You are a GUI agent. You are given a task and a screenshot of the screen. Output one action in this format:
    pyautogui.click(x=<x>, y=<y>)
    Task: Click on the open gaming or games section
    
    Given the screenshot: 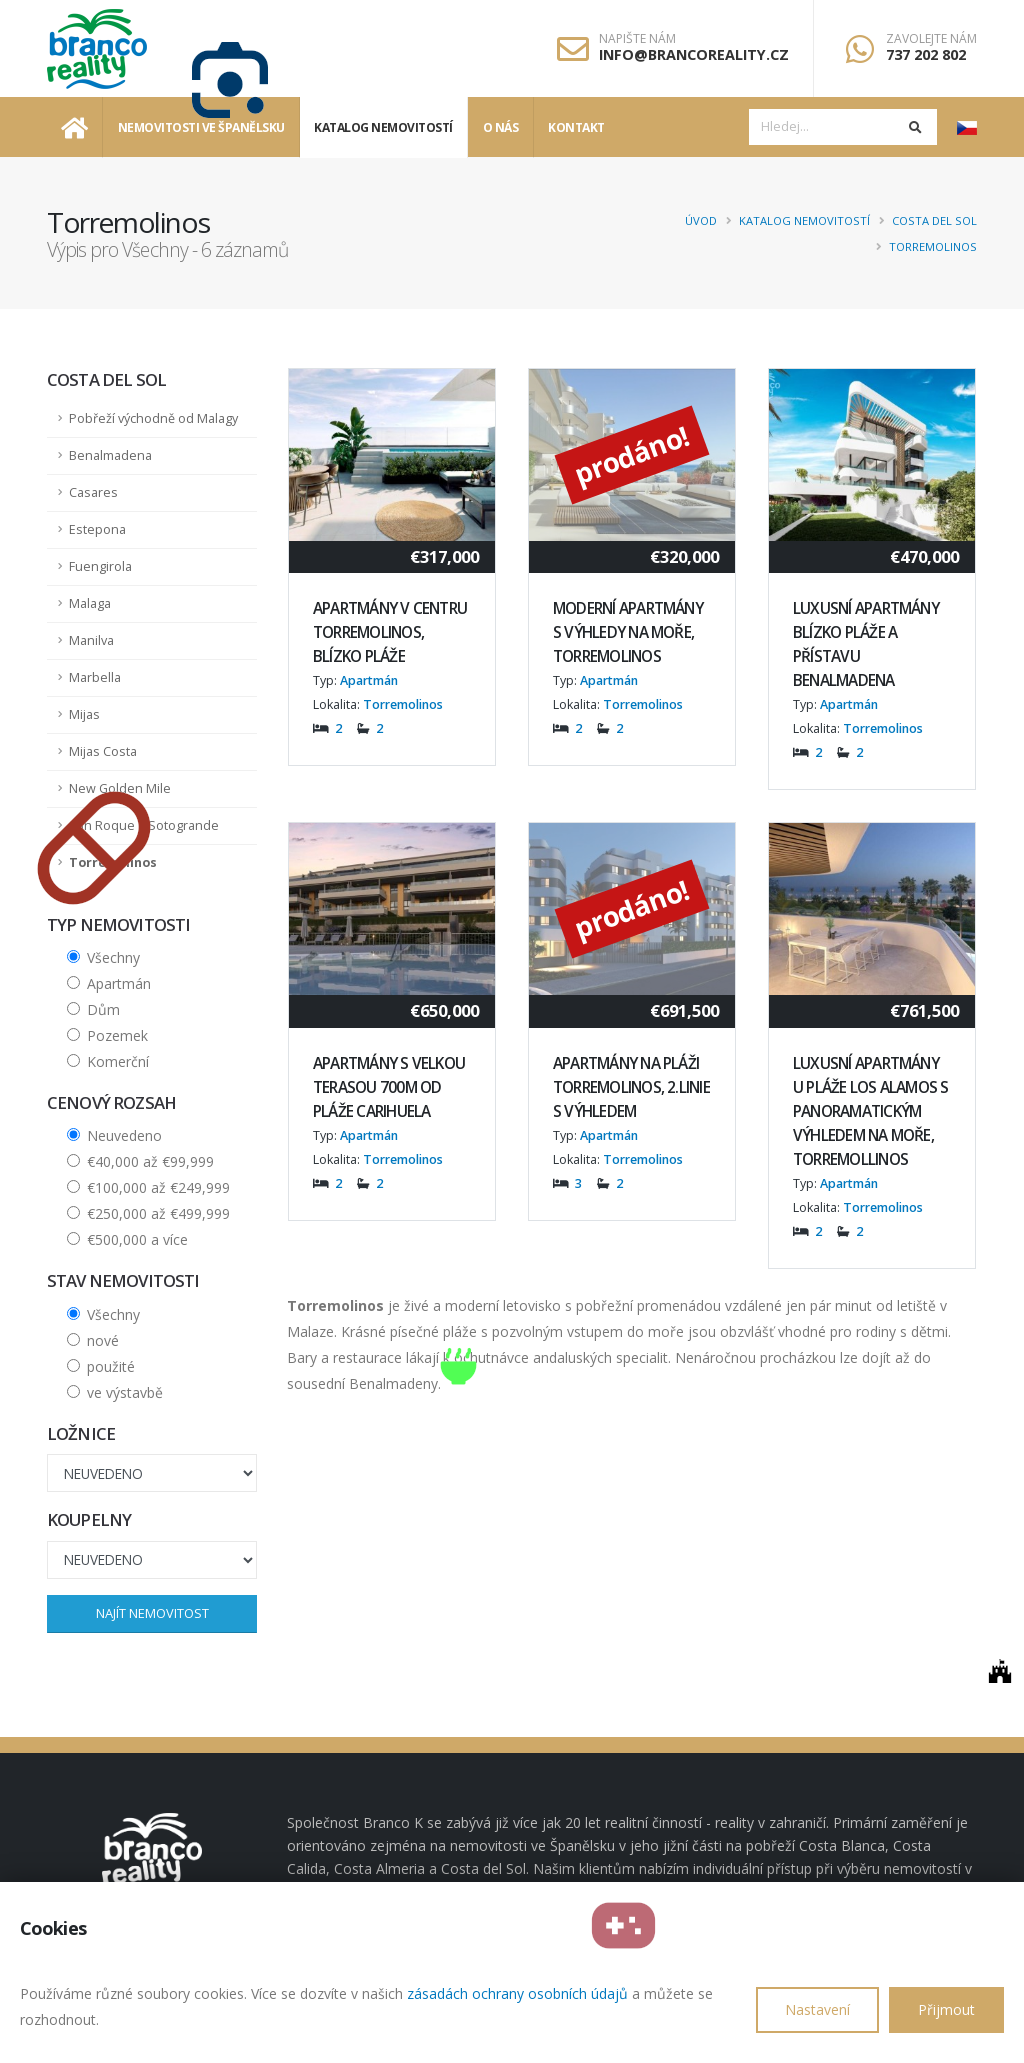 What is the action you would take?
    pyautogui.click(x=623, y=1925)
    